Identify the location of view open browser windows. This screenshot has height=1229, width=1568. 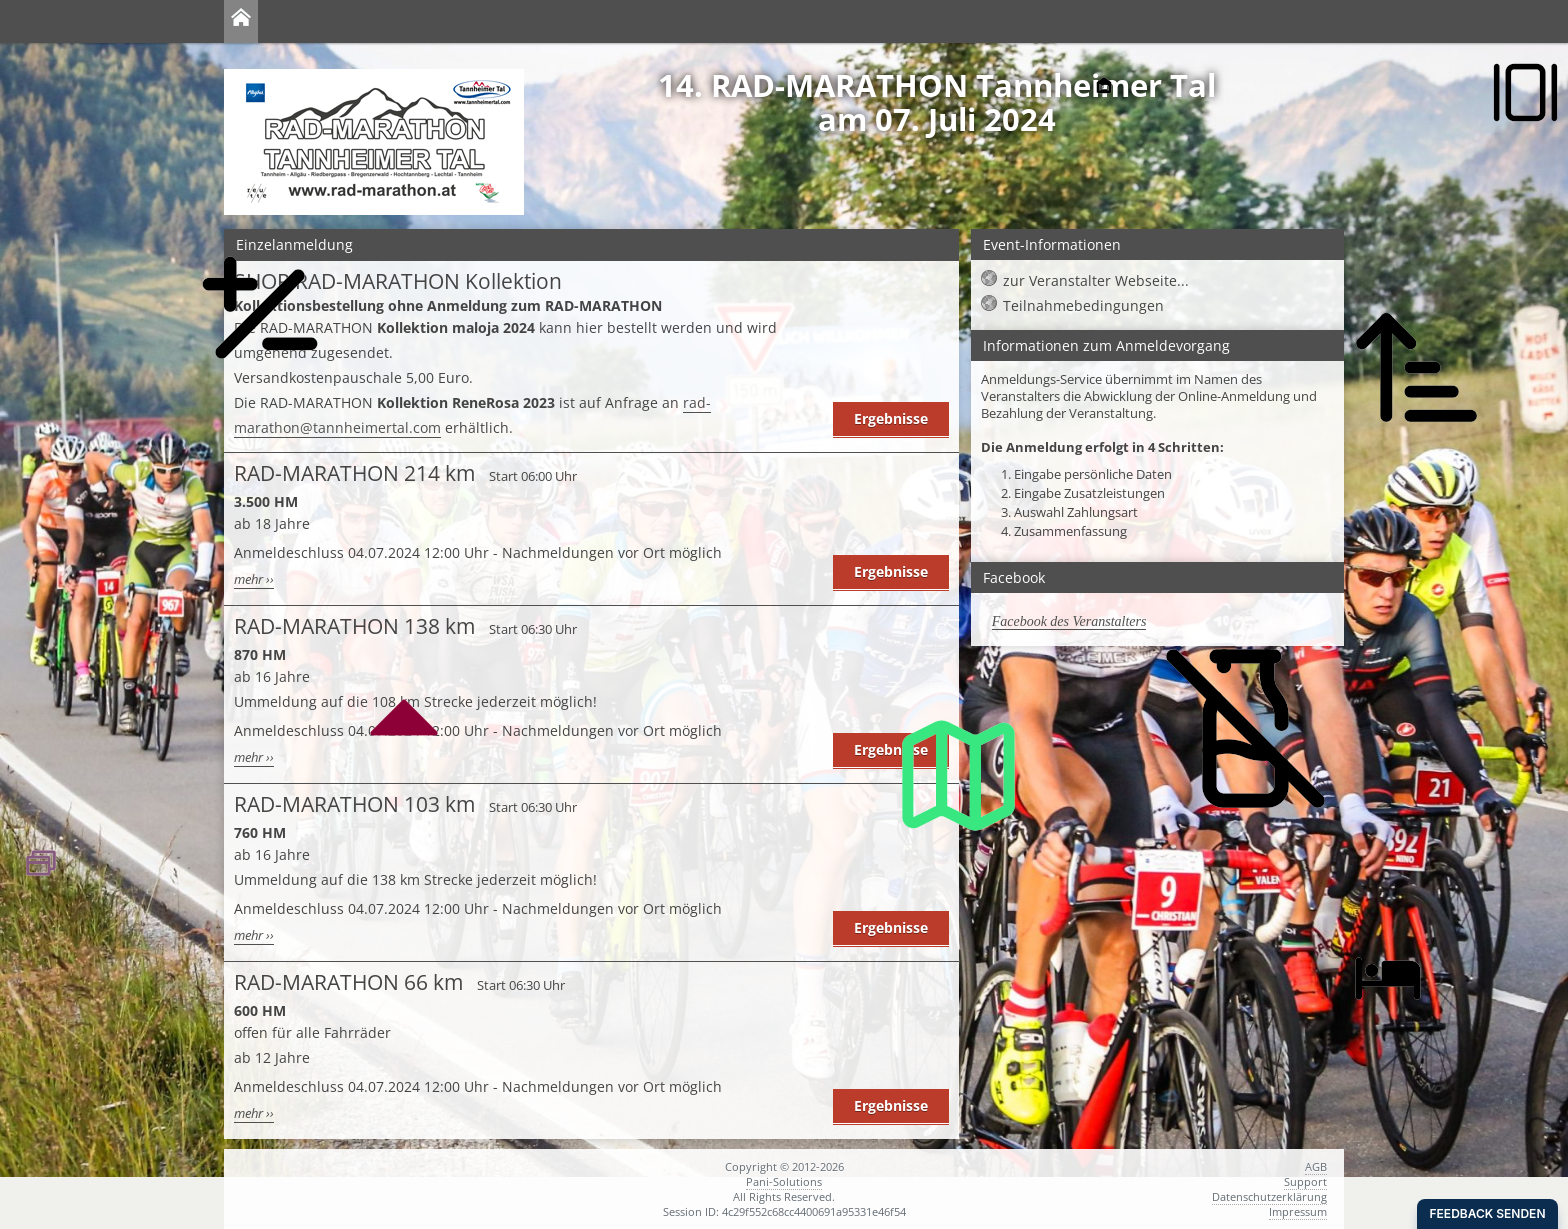
(41, 863).